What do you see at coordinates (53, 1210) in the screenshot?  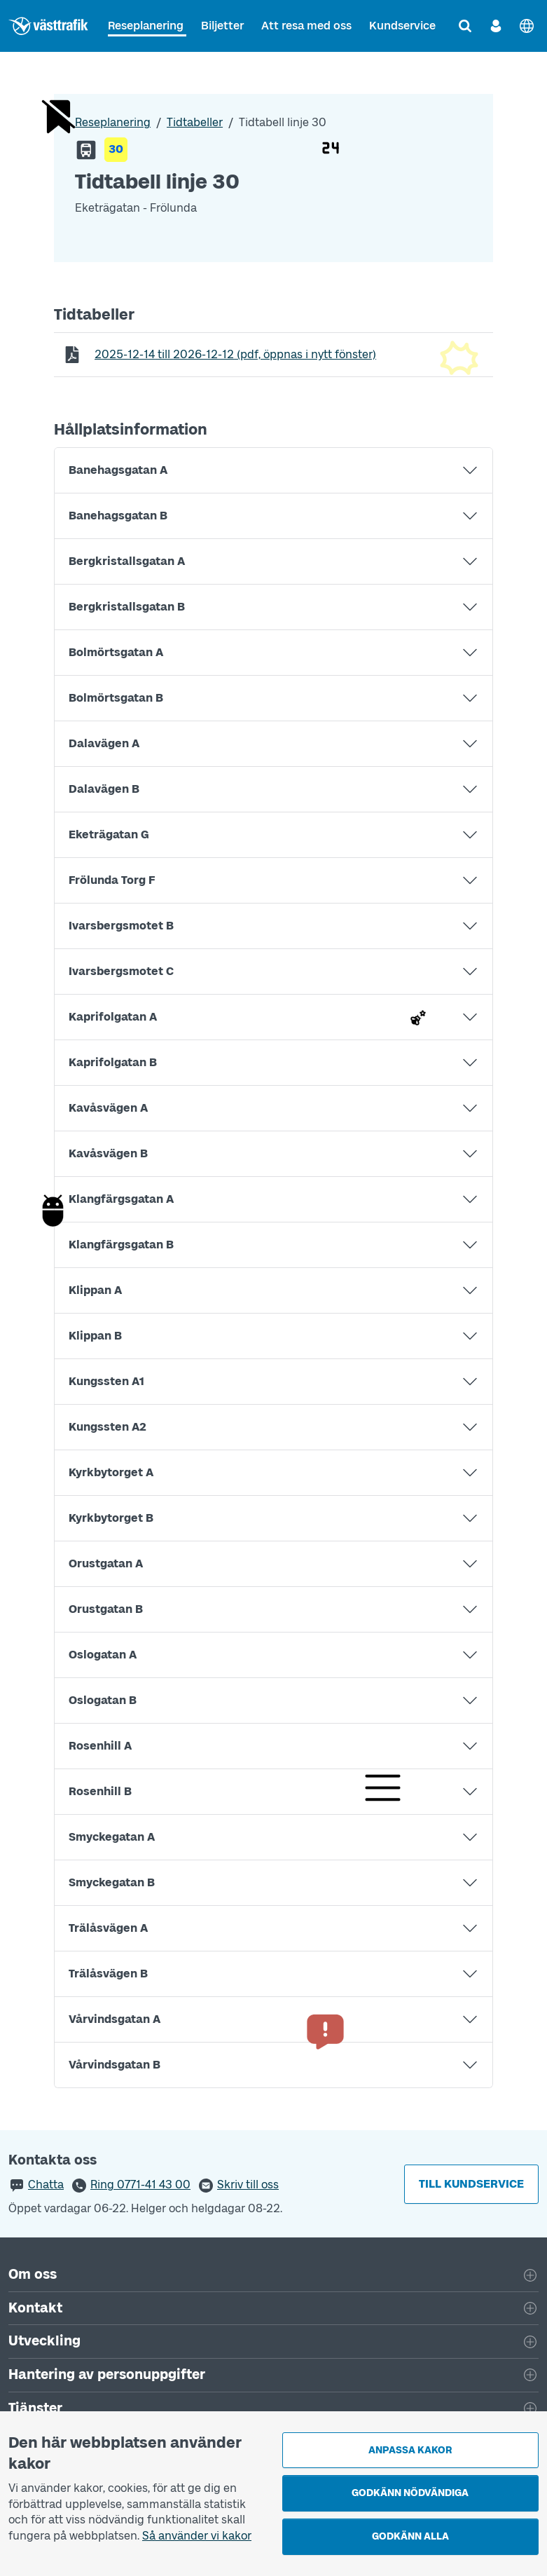 I see `android debug bridge (adb) connection status` at bounding box center [53, 1210].